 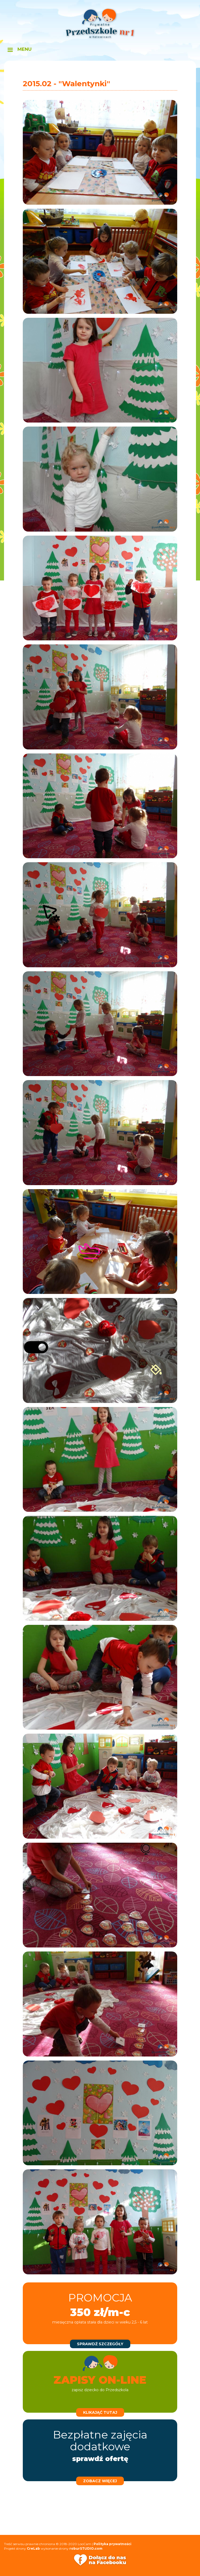 I want to click on access global or international settings, so click(x=146, y=1849).